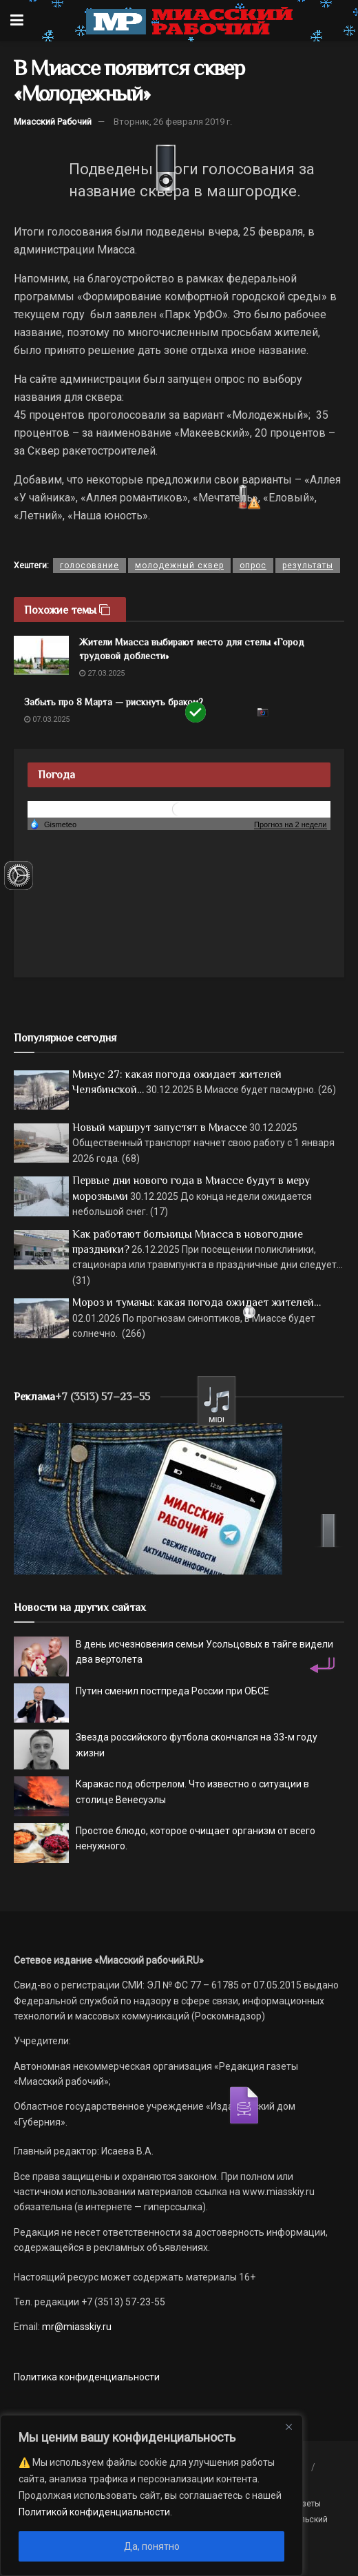  Describe the element at coordinates (244, 2106) in the screenshot. I see `kexi database project shortcut file` at that location.